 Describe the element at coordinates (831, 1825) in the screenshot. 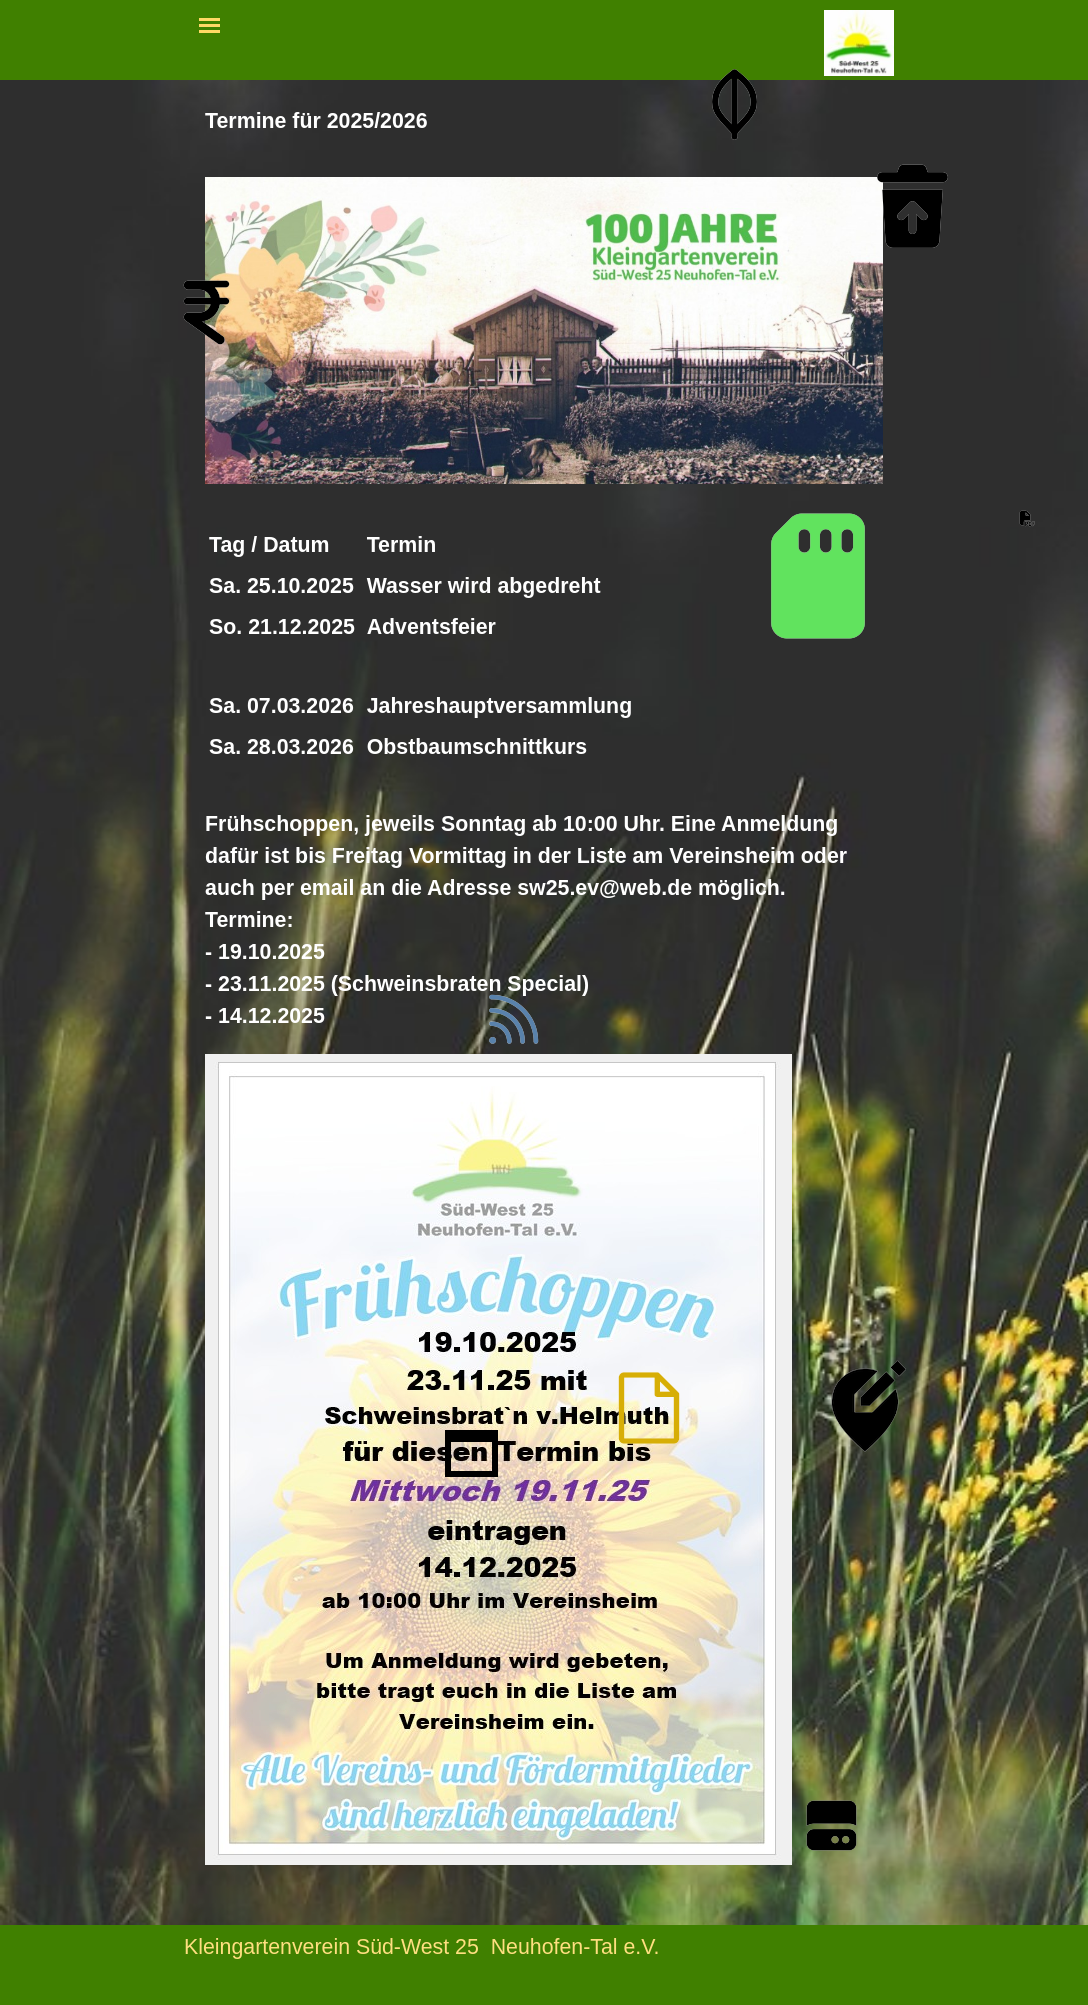

I see `access local storage or drive settings` at that location.